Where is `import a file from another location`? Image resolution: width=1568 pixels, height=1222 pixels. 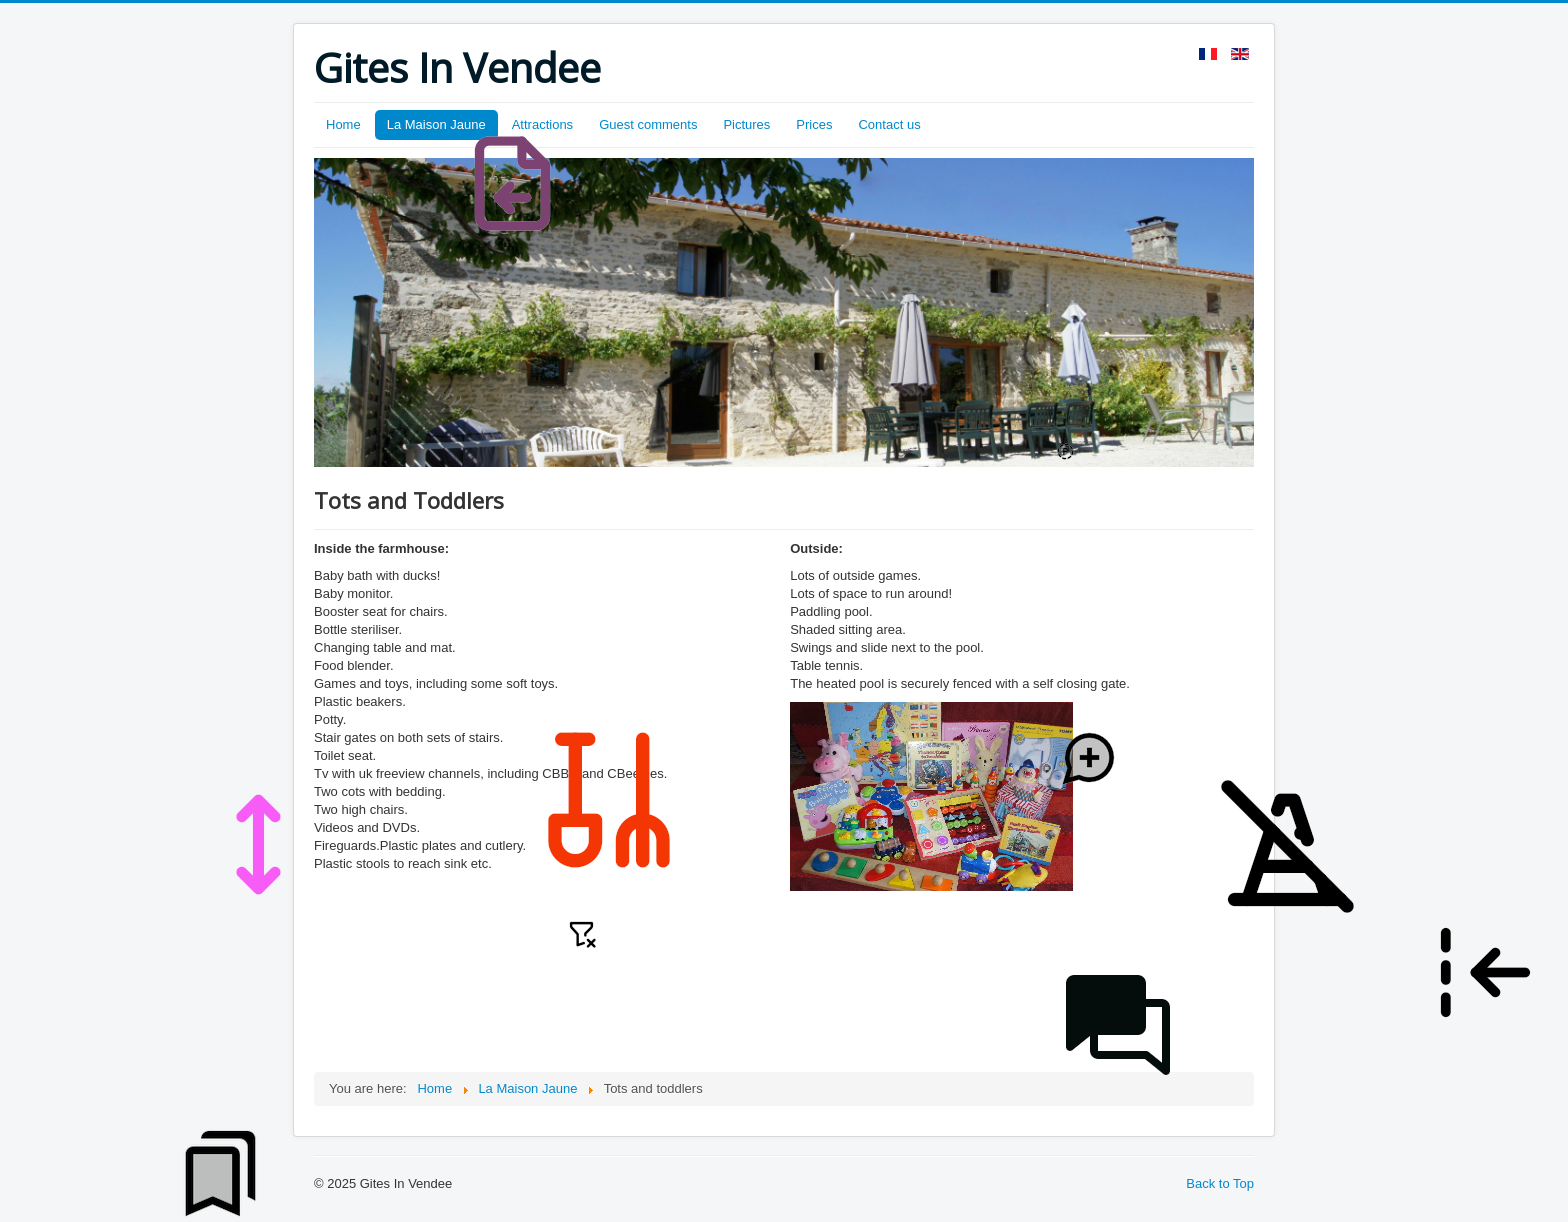
import a file from another location is located at coordinates (512, 183).